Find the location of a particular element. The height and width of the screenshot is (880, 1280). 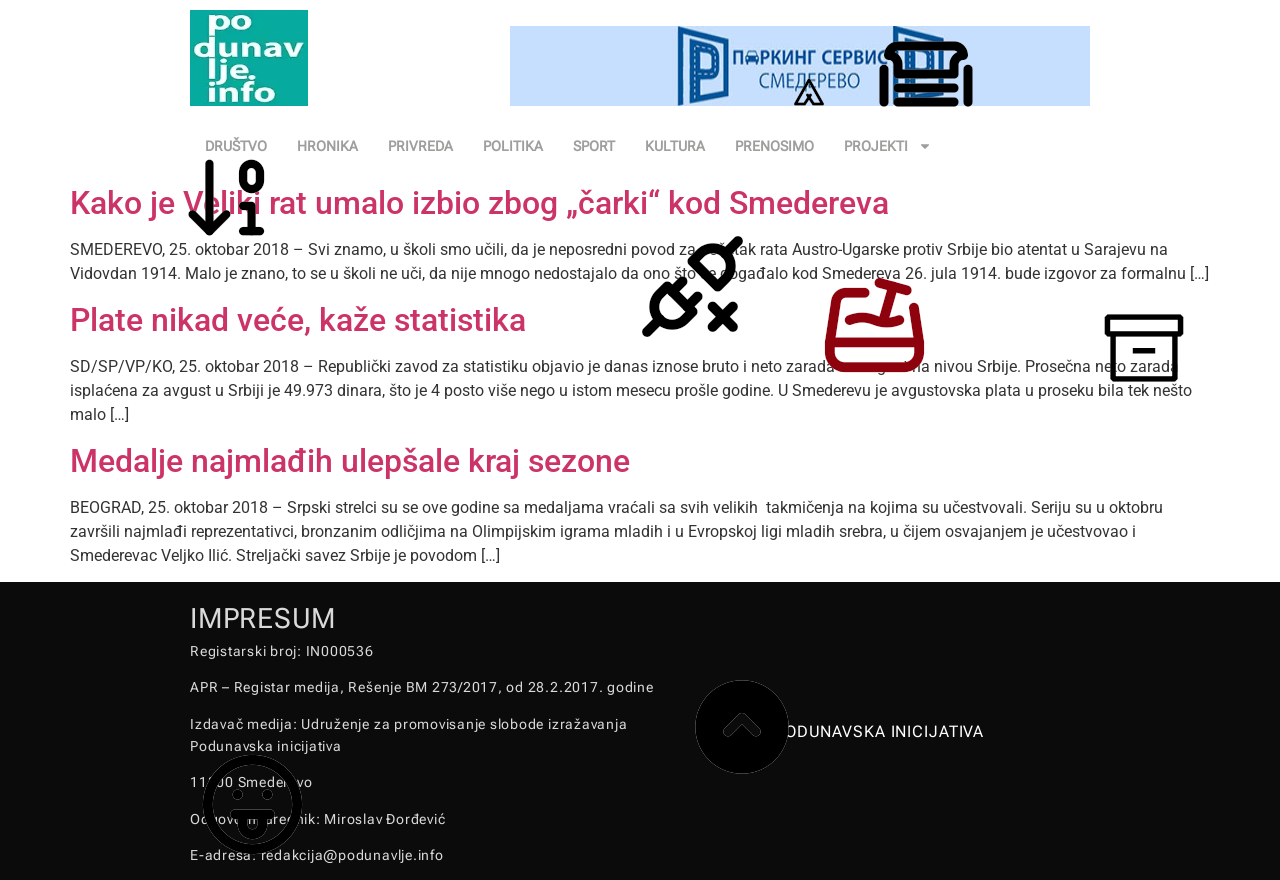

archive selected items is located at coordinates (1144, 348).